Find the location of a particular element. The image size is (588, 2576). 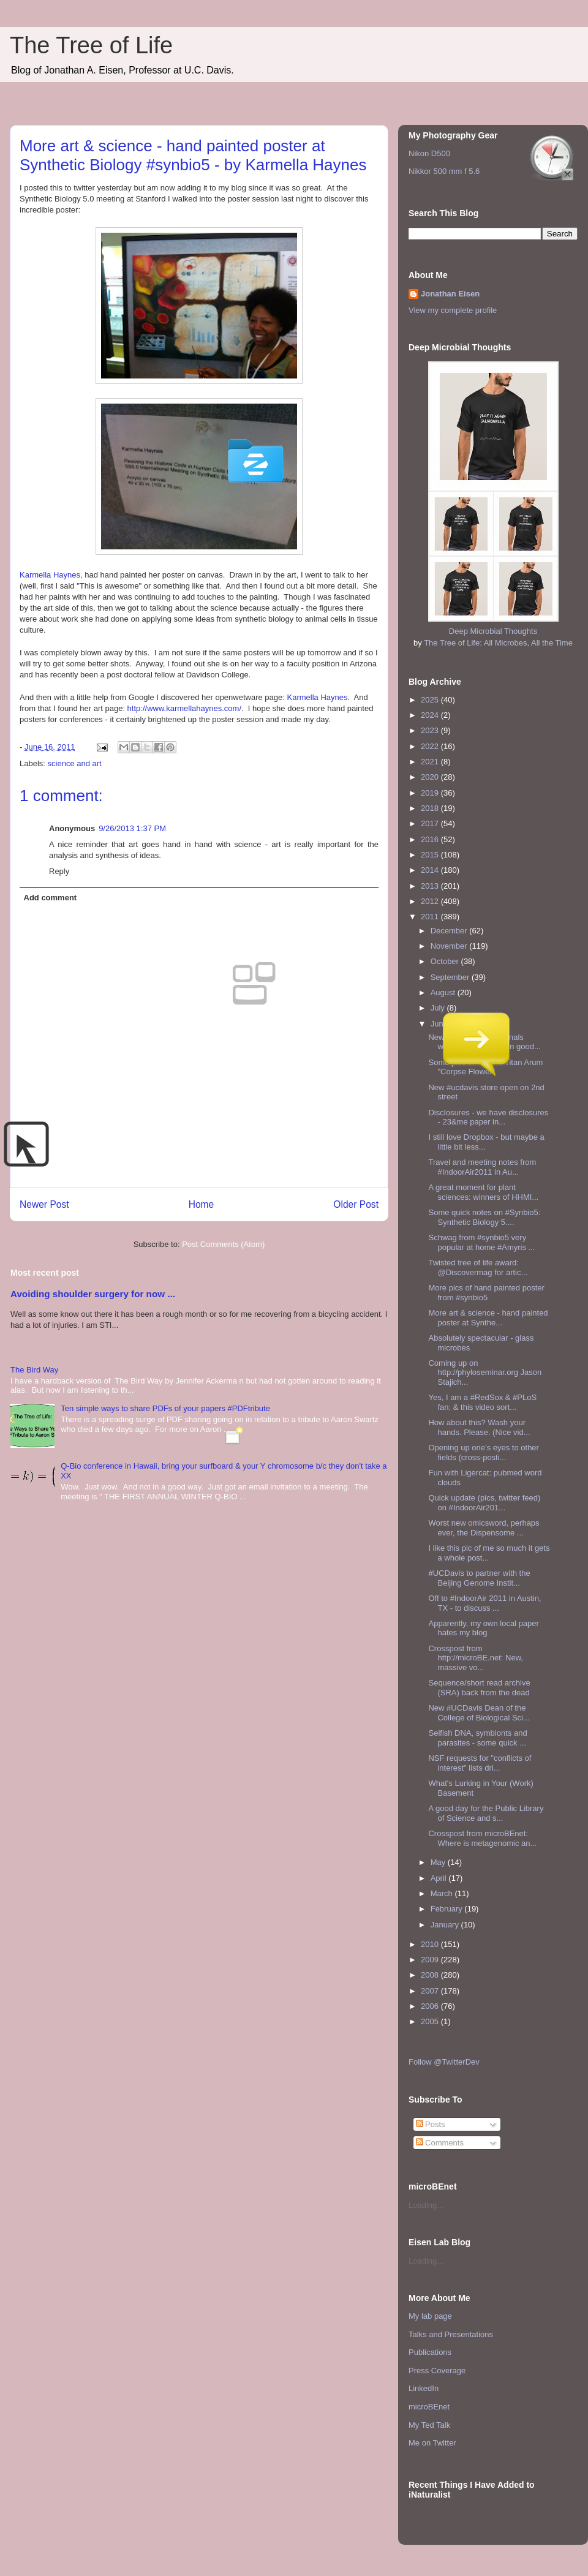

user status: away or stepped out is located at coordinates (477, 1044).